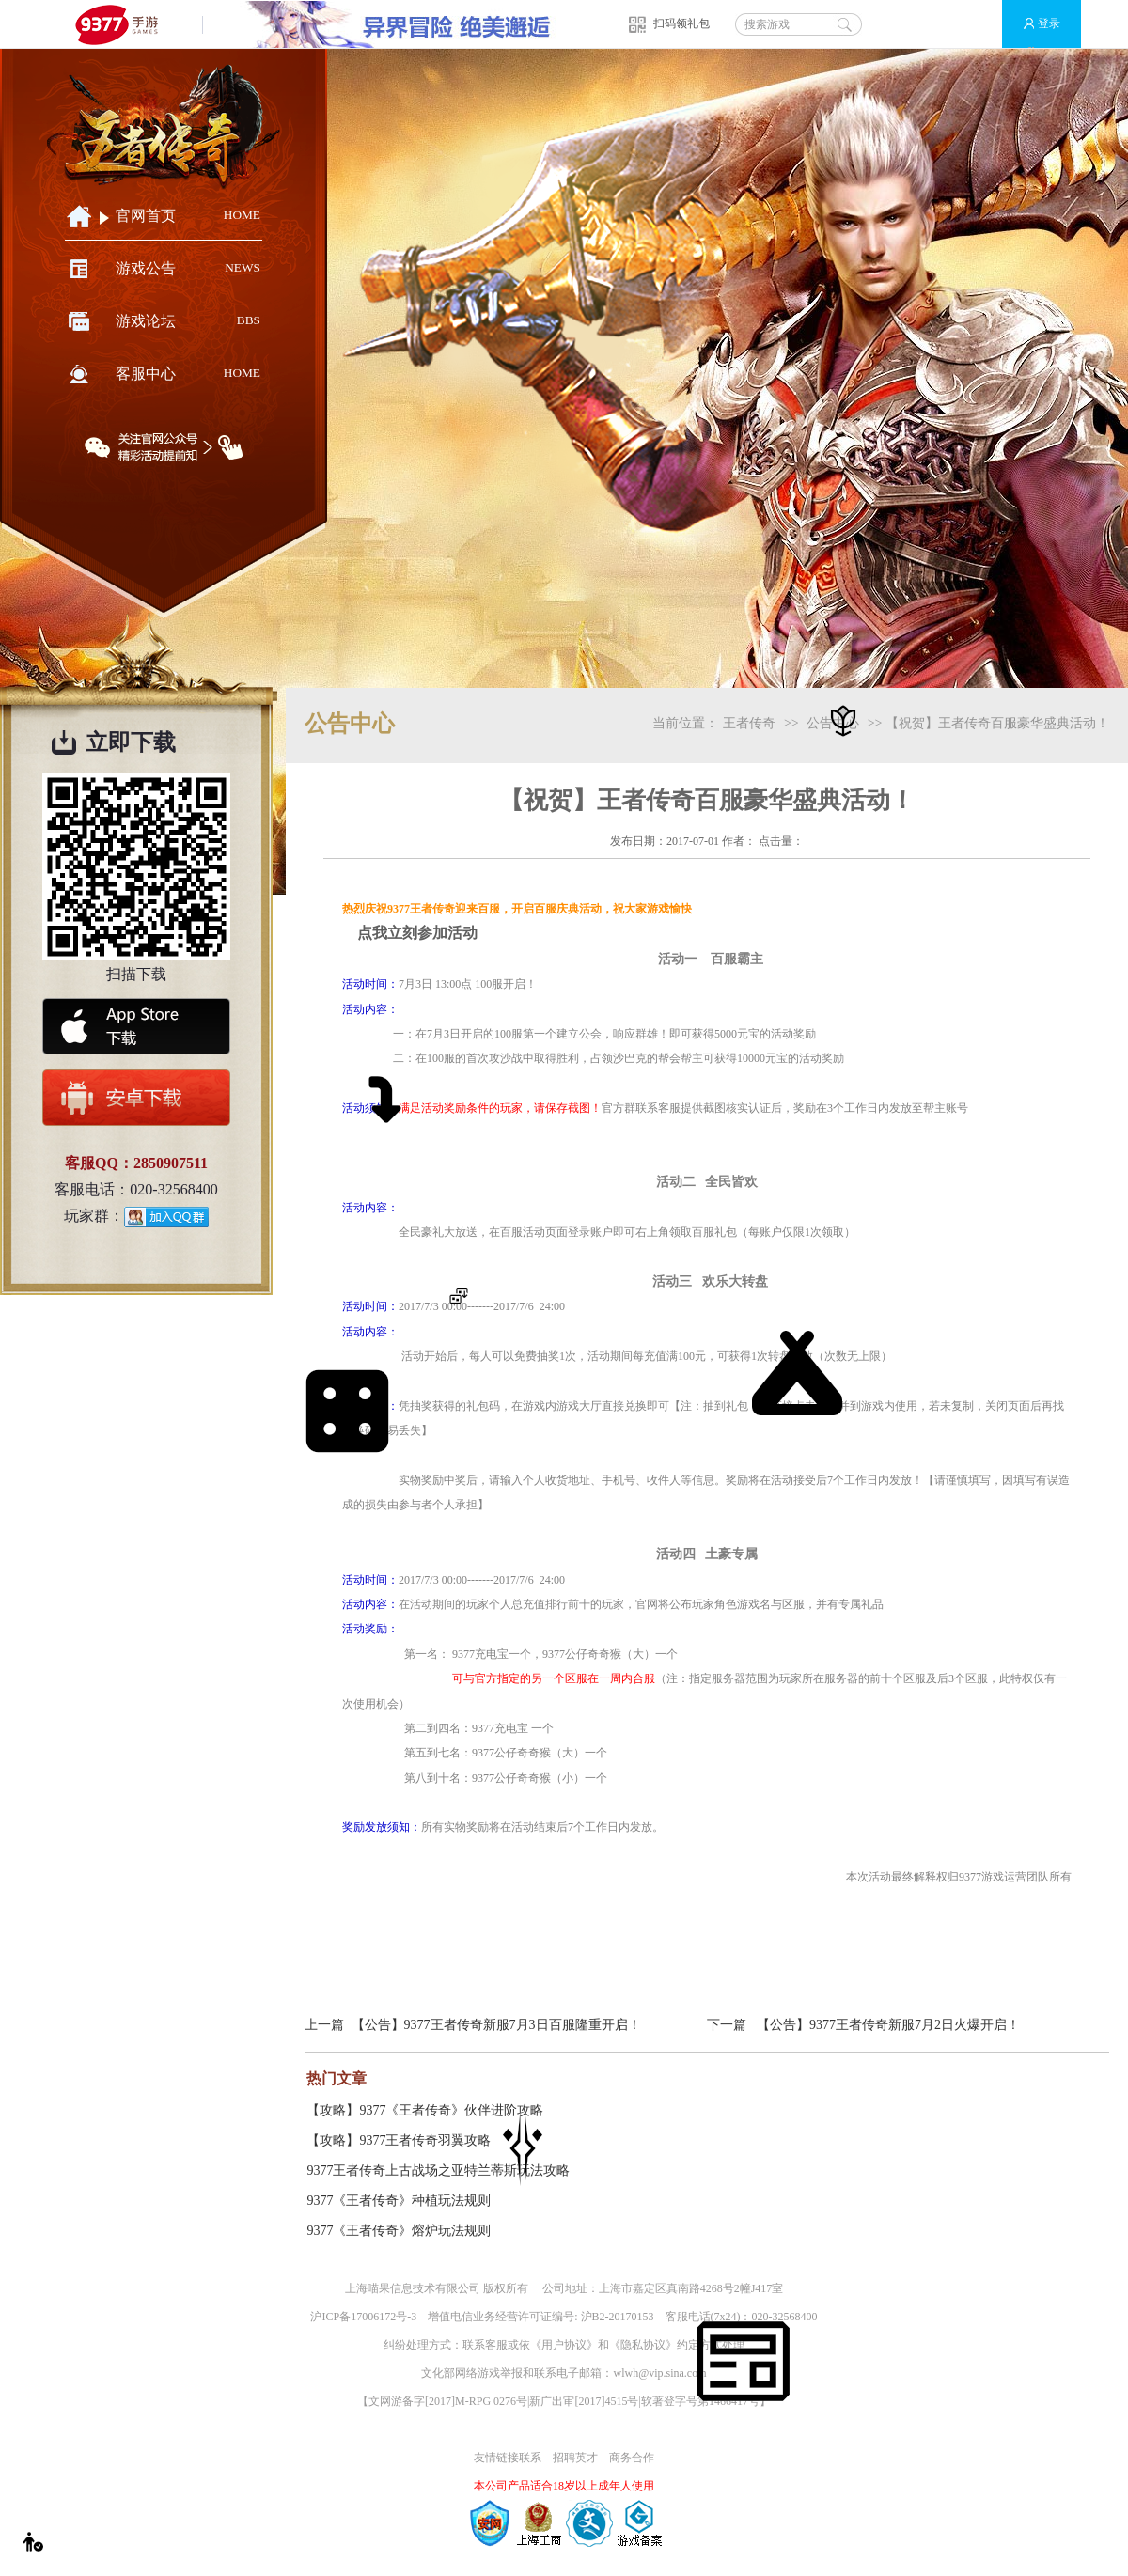 This screenshot has height=2576, width=1128. Describe the element at coordinates (32, 2541) in the screenshot. I see `user profile verified` at that location.